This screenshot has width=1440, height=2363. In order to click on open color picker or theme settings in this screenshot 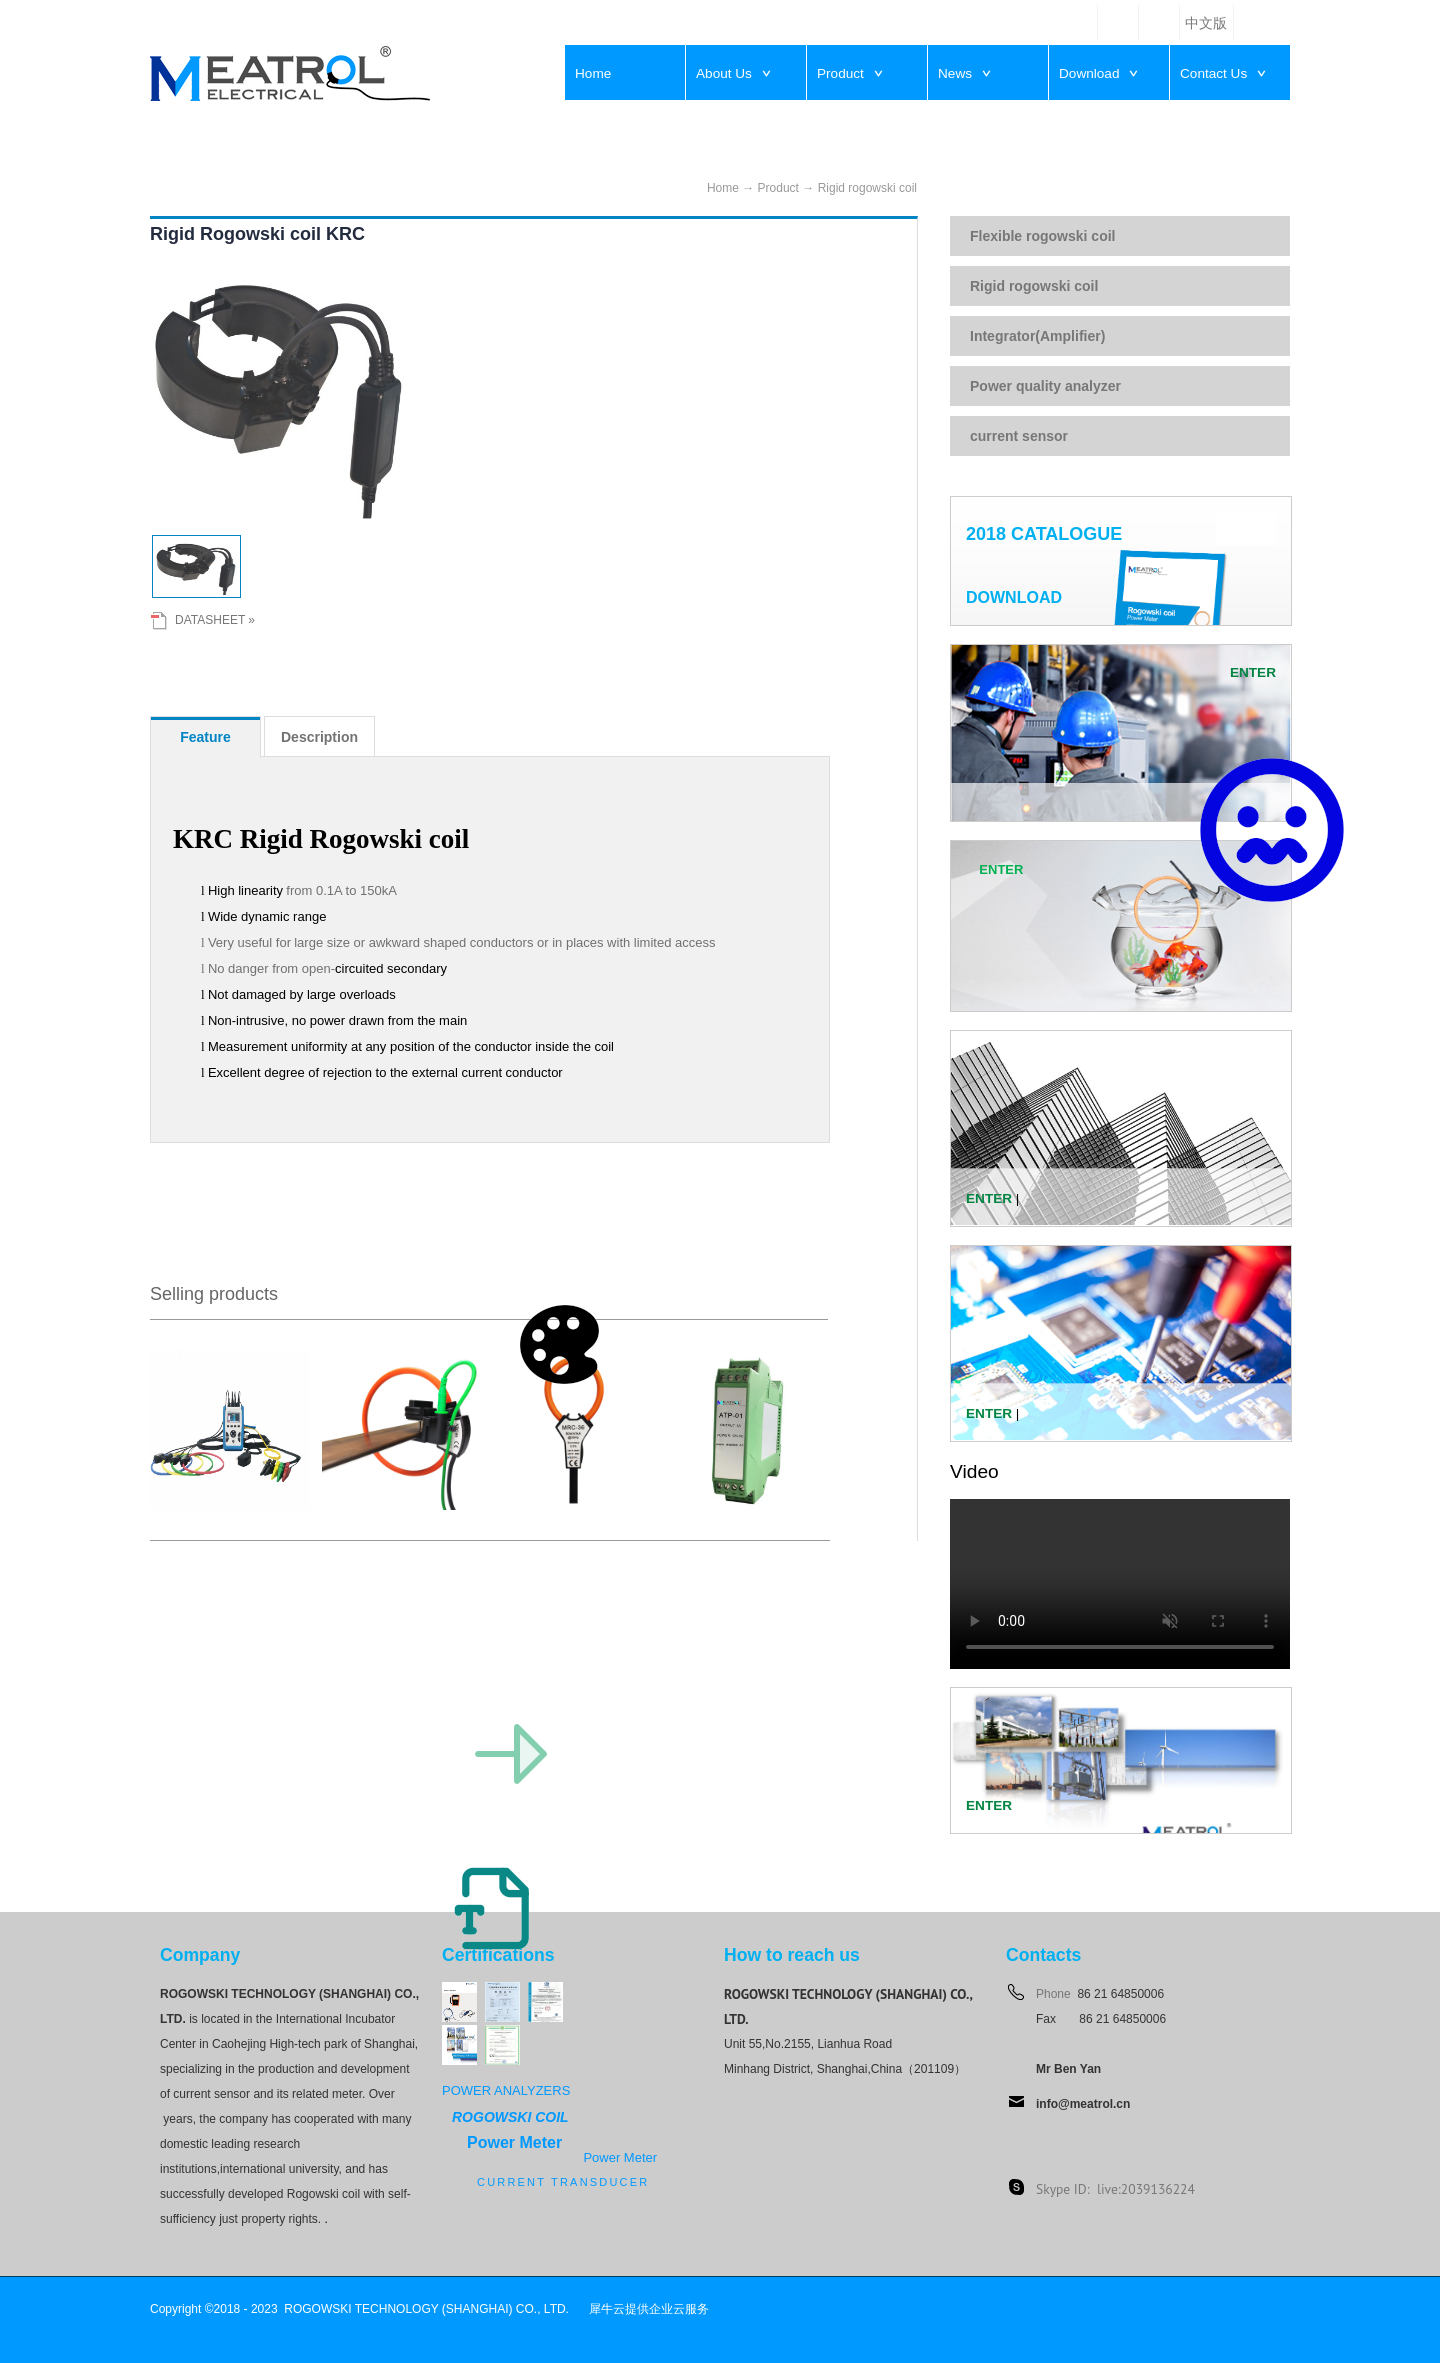, I will do `click(559, 1344)`.